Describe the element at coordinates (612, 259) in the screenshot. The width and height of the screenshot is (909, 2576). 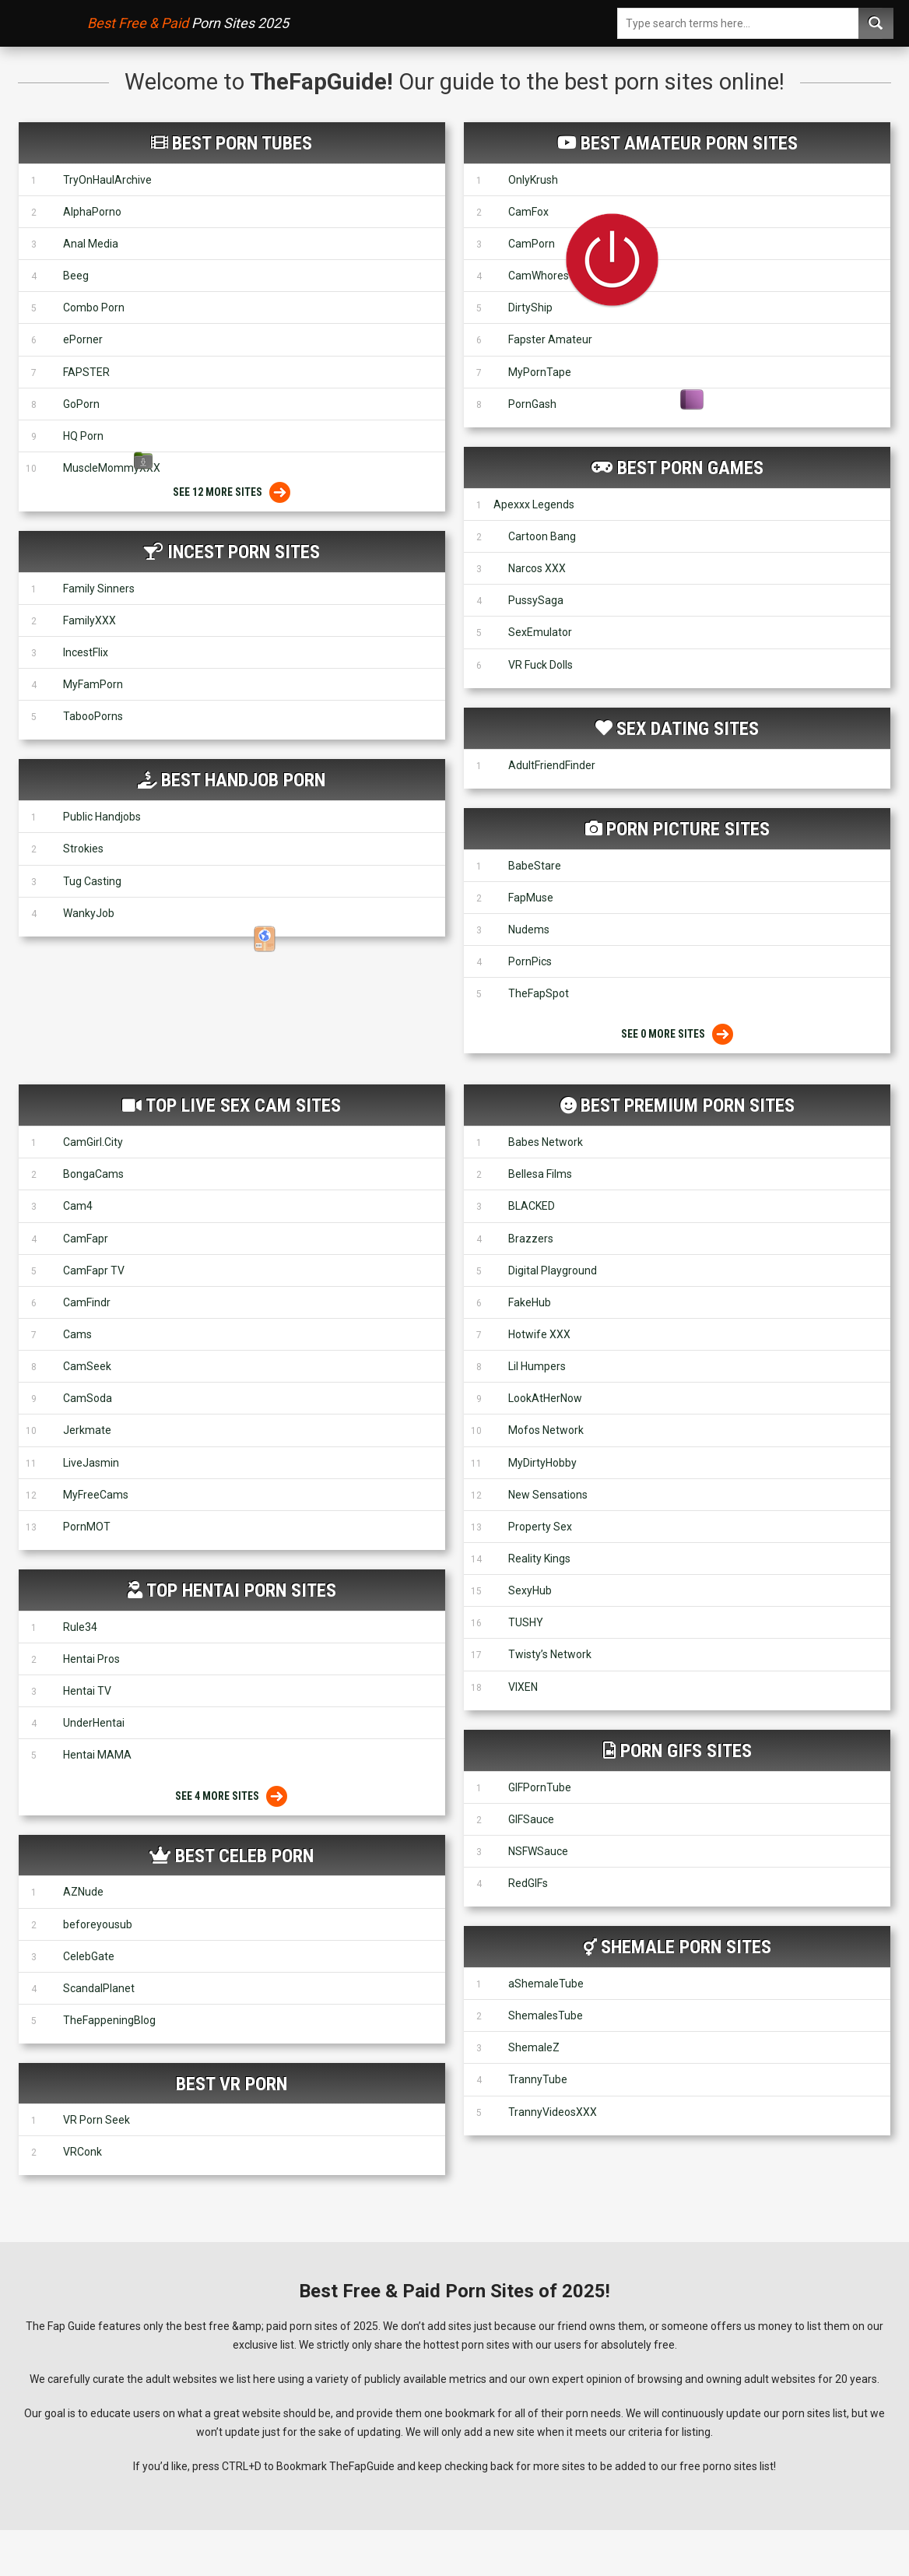
I see `shut down or power off the system` at that location.